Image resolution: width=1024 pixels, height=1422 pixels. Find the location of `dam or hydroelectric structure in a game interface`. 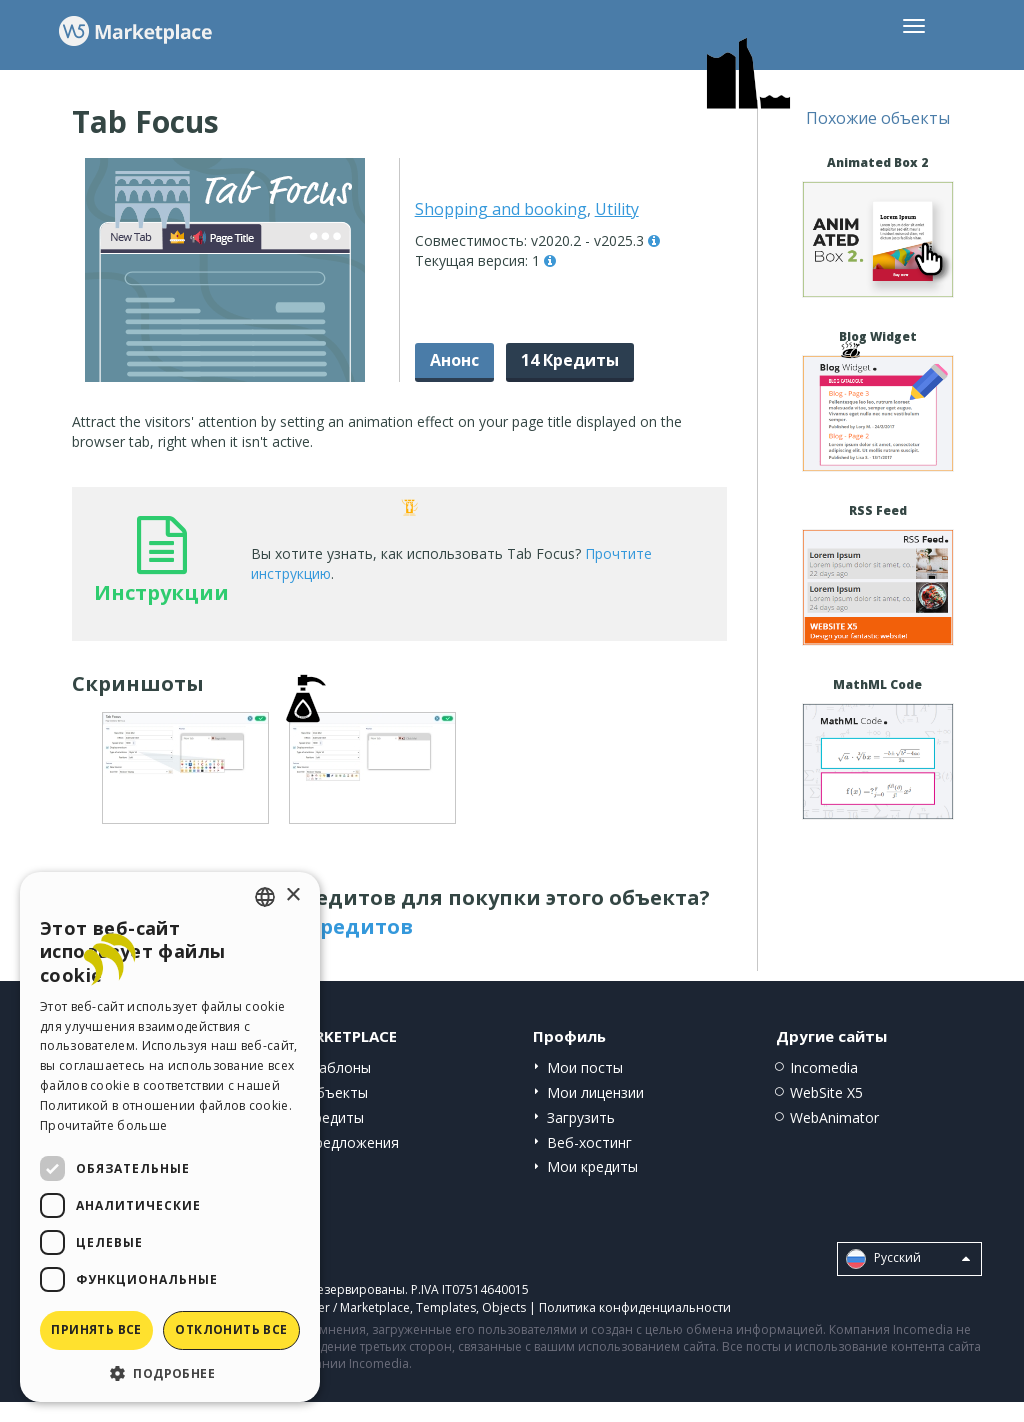

dam or hydroelectric structure in a game interface is located at coordinates (748, 68).